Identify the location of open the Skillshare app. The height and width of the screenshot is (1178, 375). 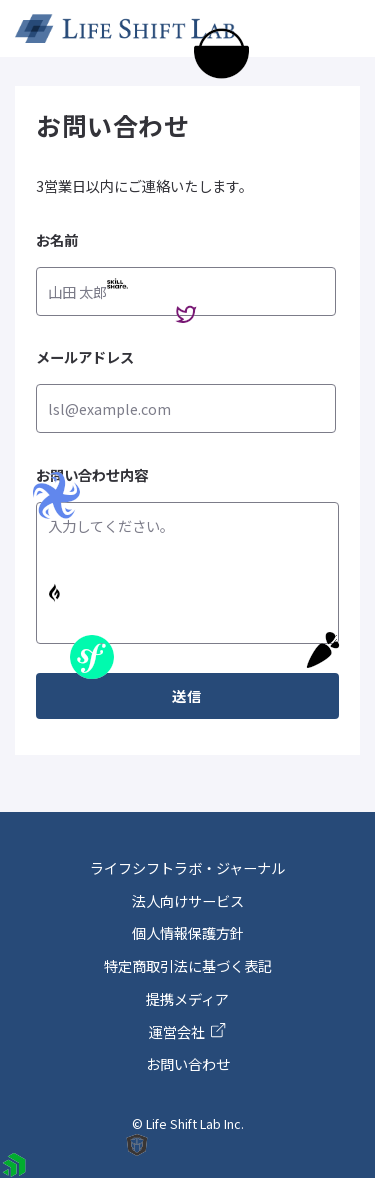
(117, 283).